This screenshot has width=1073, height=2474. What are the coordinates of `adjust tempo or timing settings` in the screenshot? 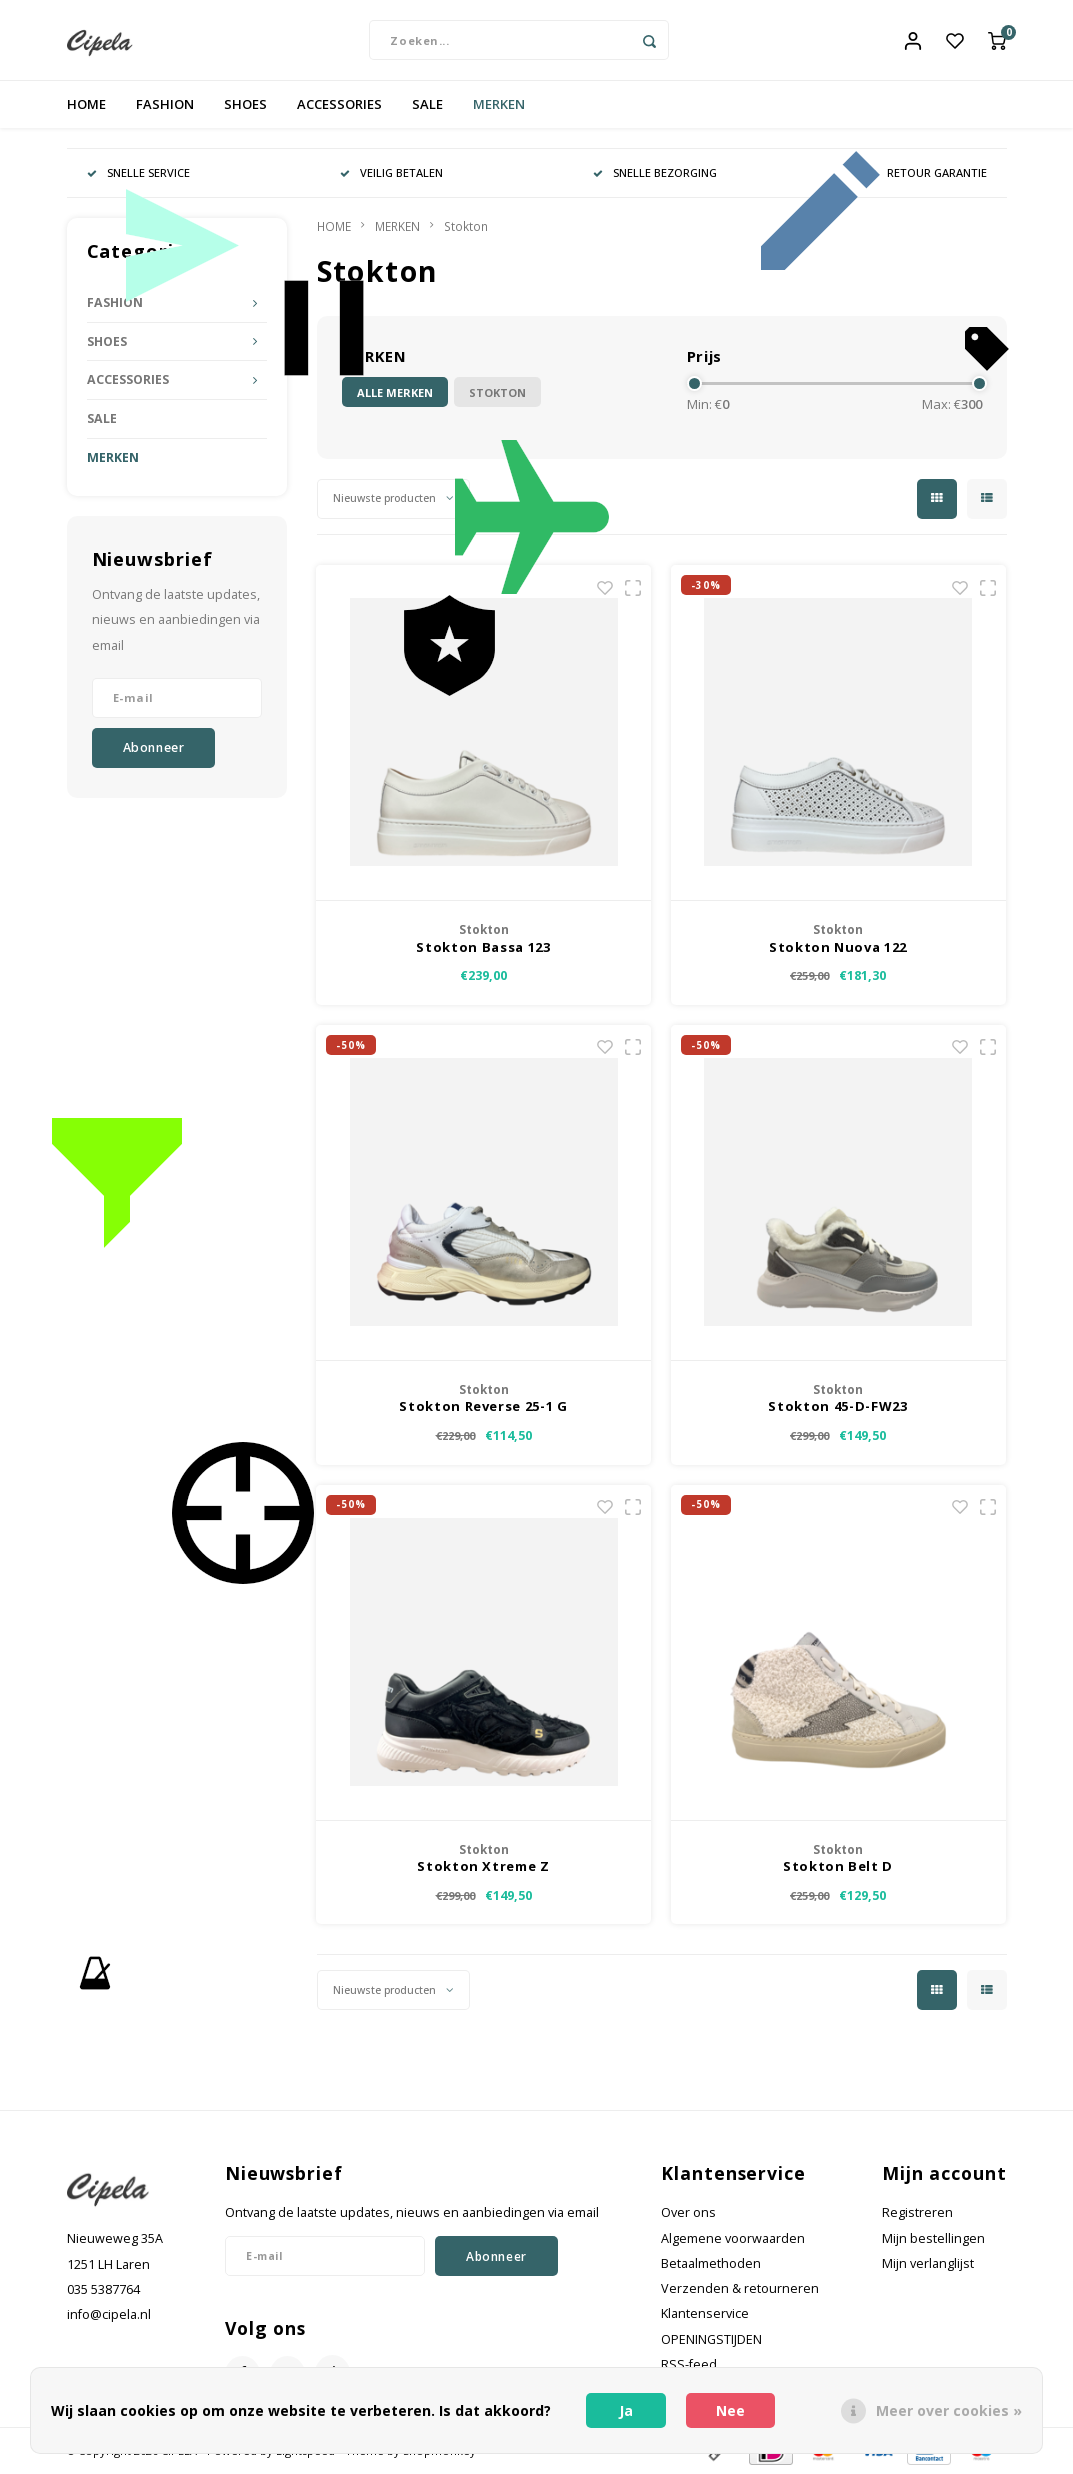 It's located at (95, 1973).